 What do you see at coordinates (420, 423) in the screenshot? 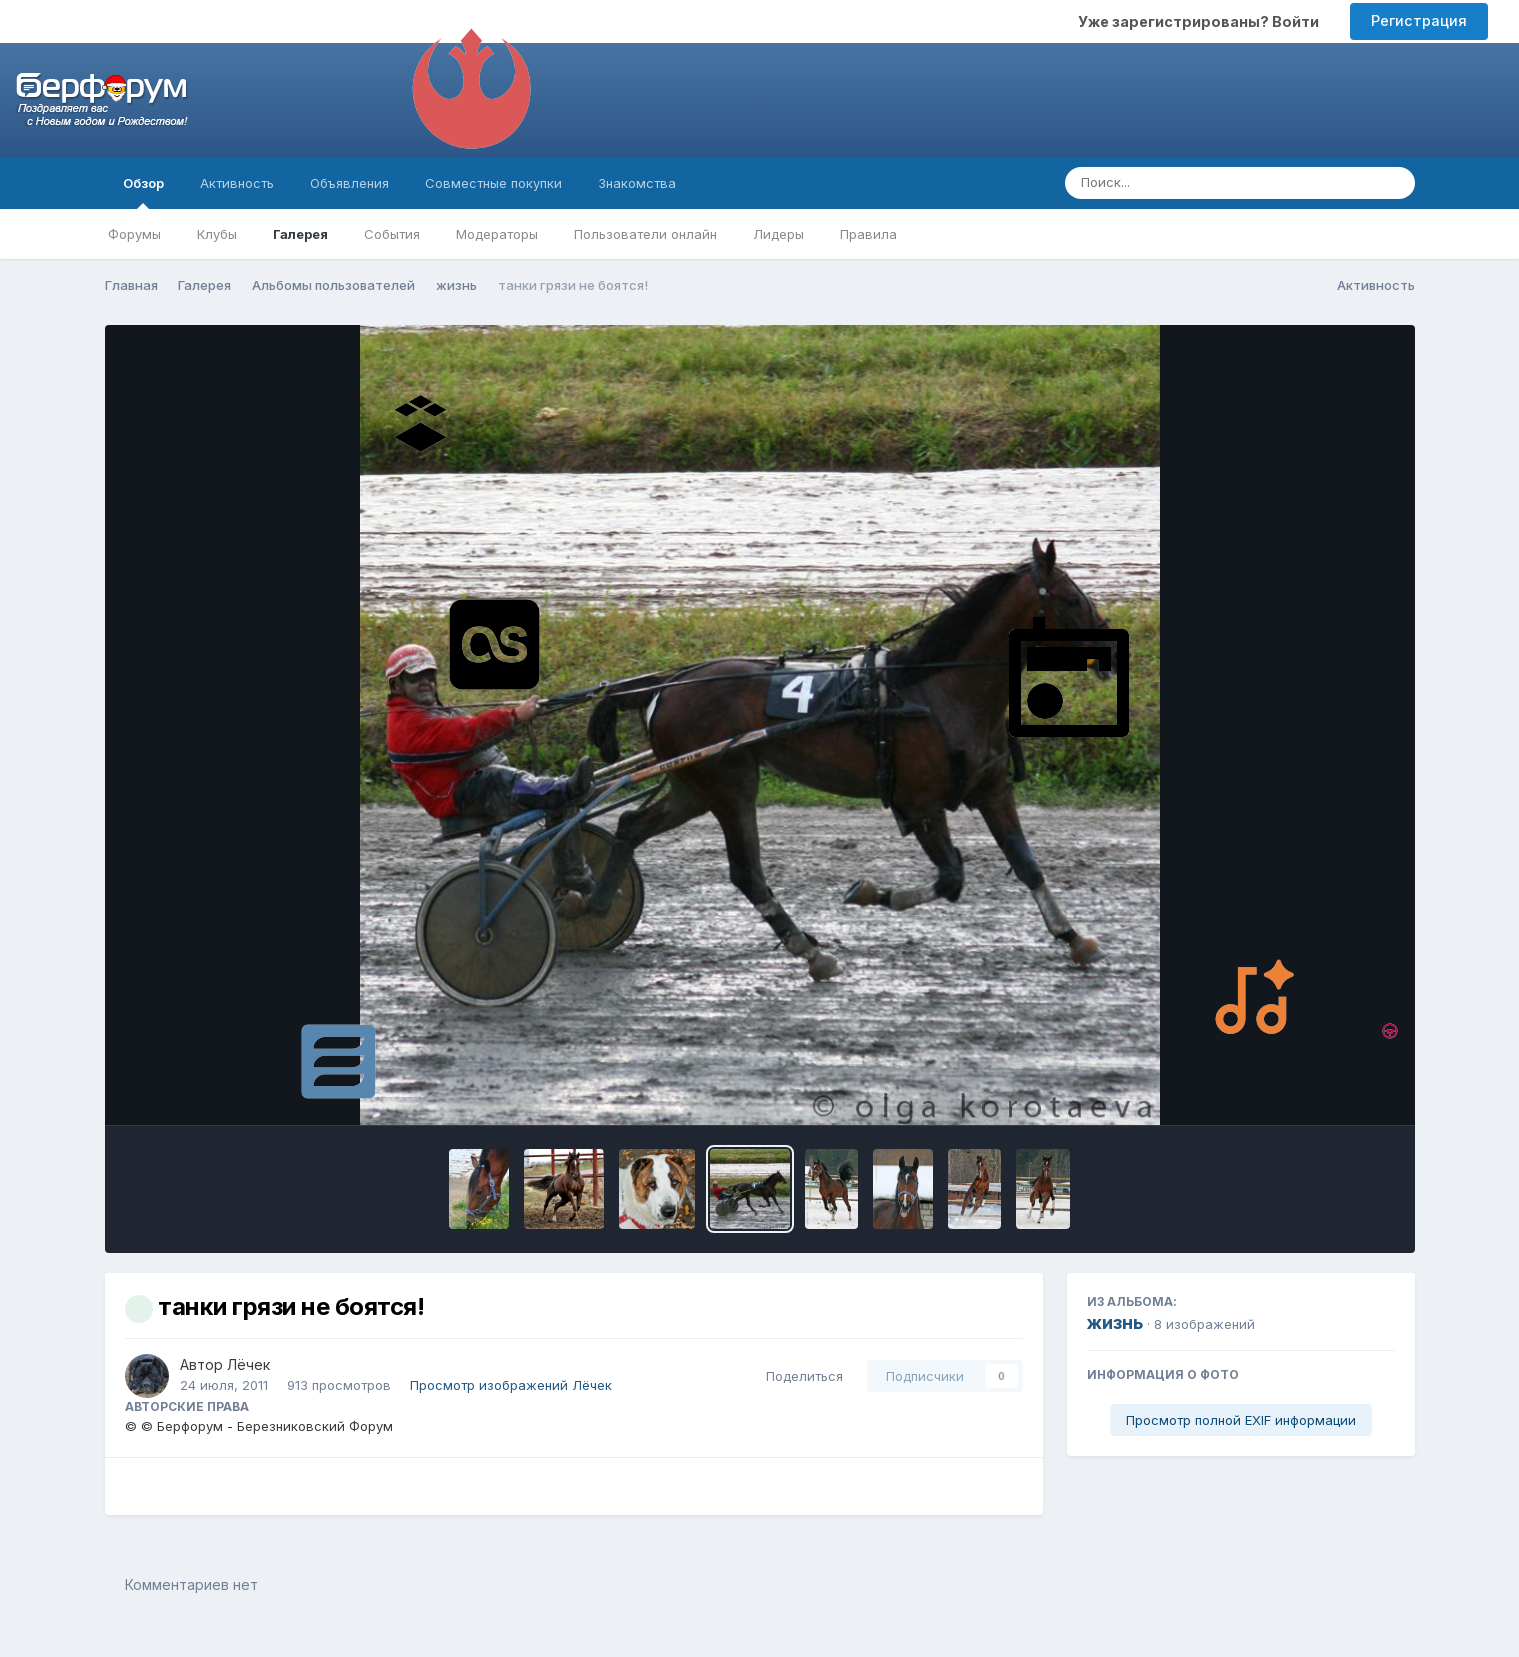
I see `instructure company logo` at bounding box center [420, 423].